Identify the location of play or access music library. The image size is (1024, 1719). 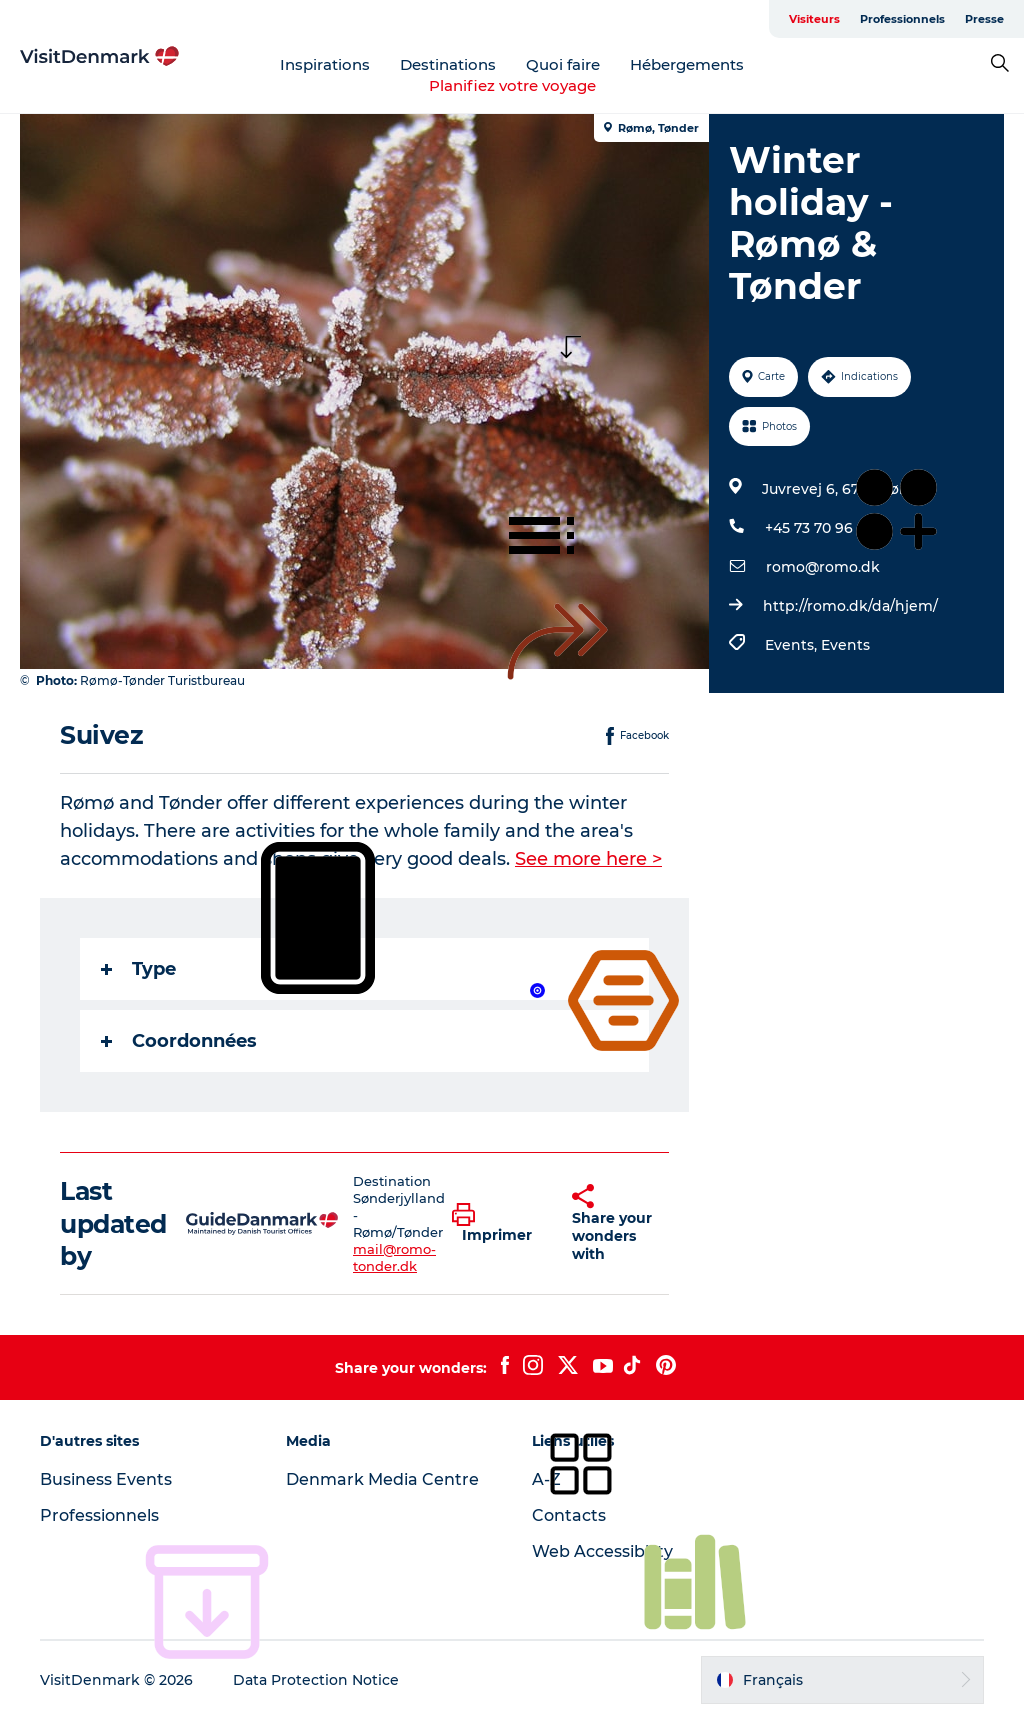
(537, 990).